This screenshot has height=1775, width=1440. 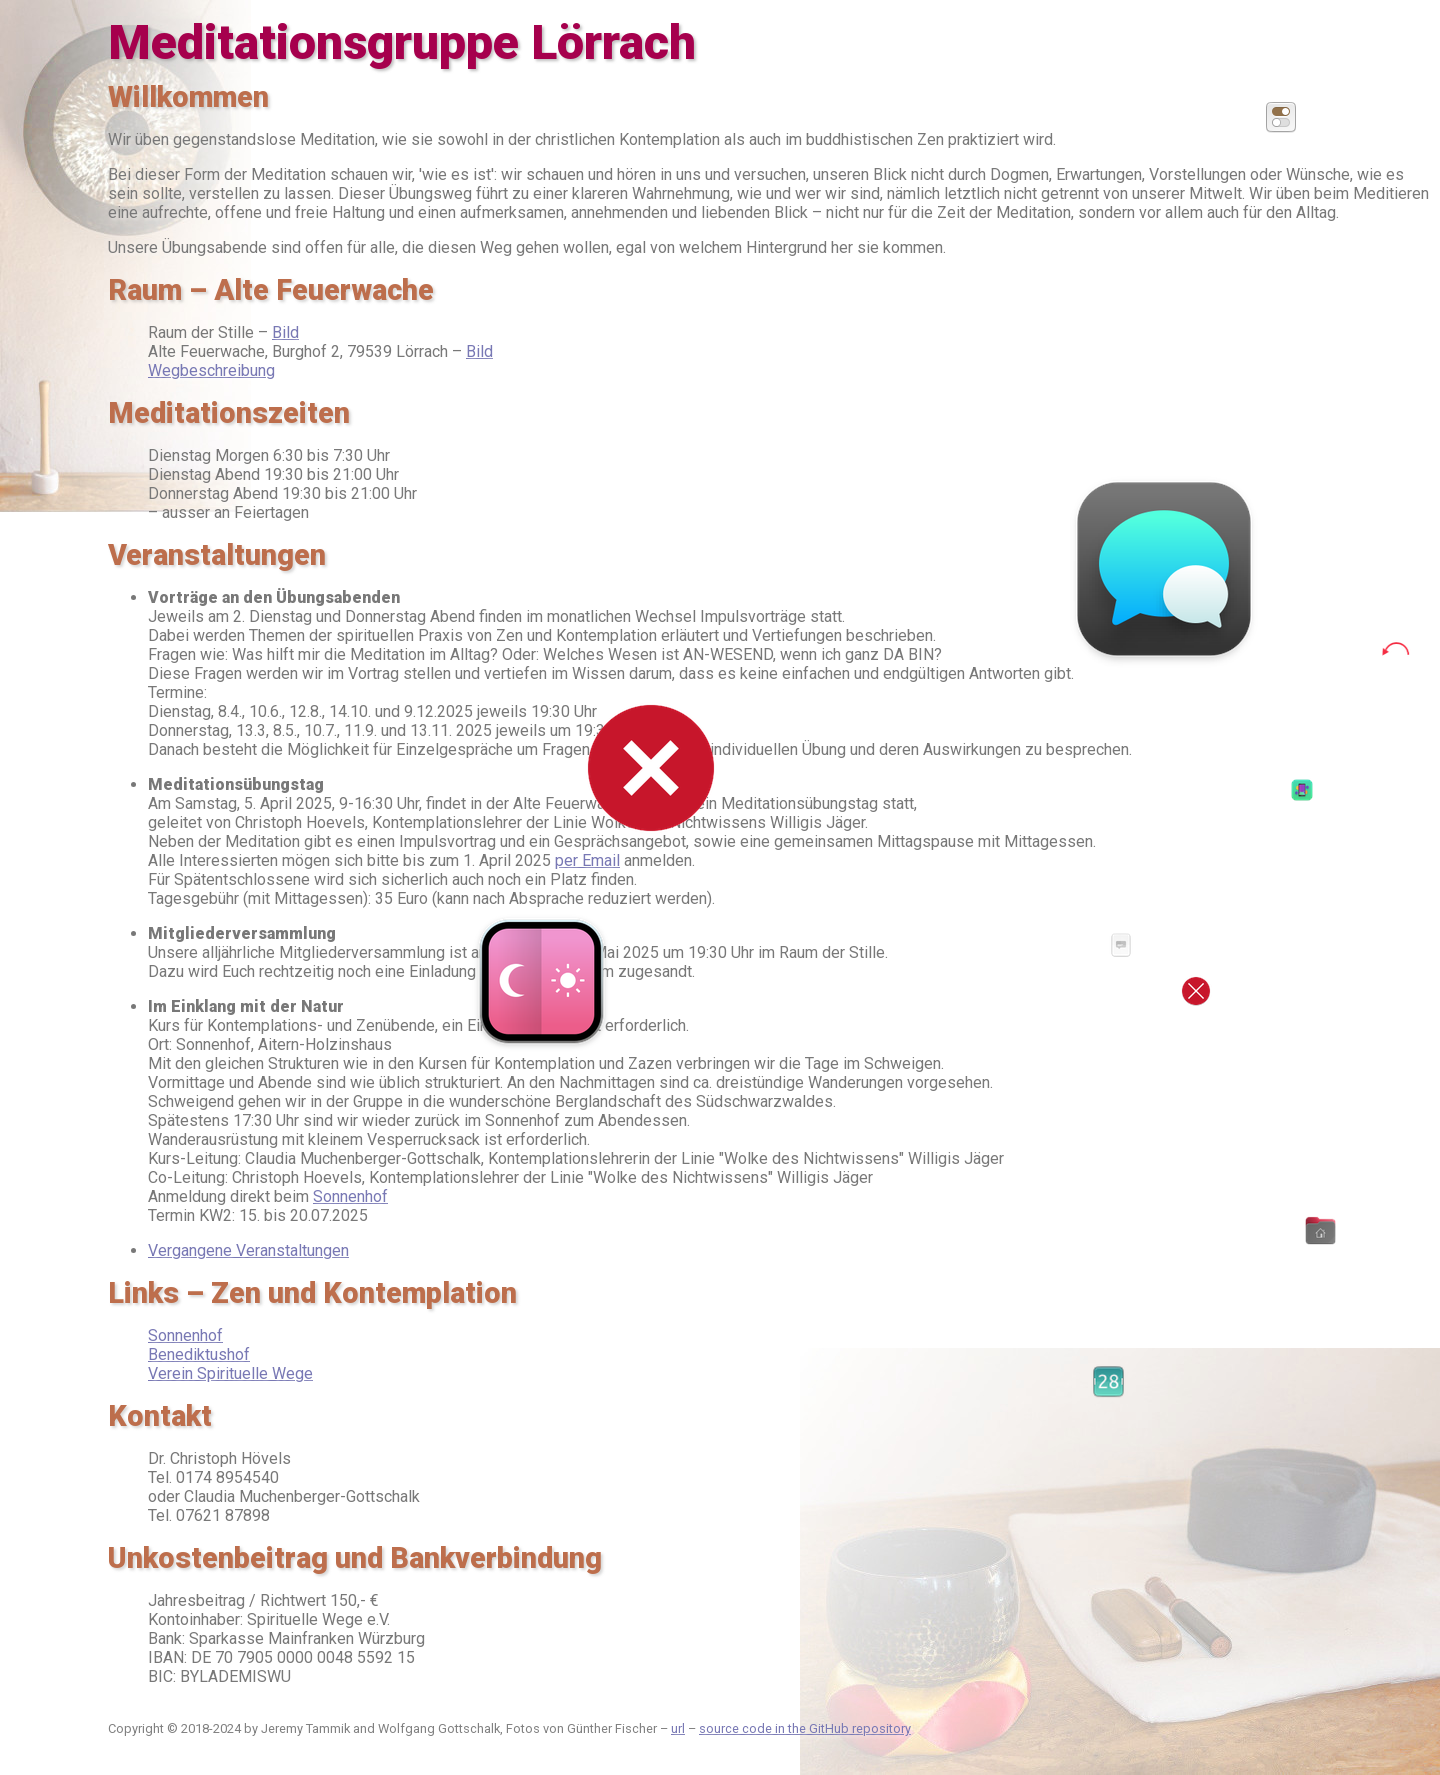 I want to click on open desktop preferences or settings, so click(x=1281, y=117).